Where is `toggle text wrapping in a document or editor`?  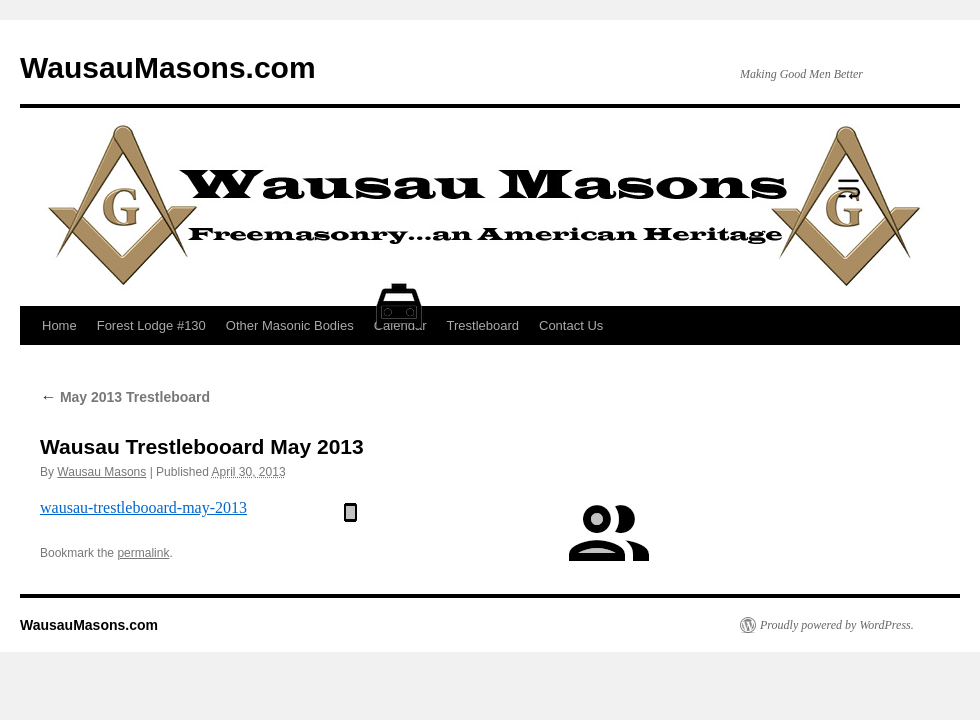 toggle text wrapping in a document or editor is located at coordinates (848, 188).